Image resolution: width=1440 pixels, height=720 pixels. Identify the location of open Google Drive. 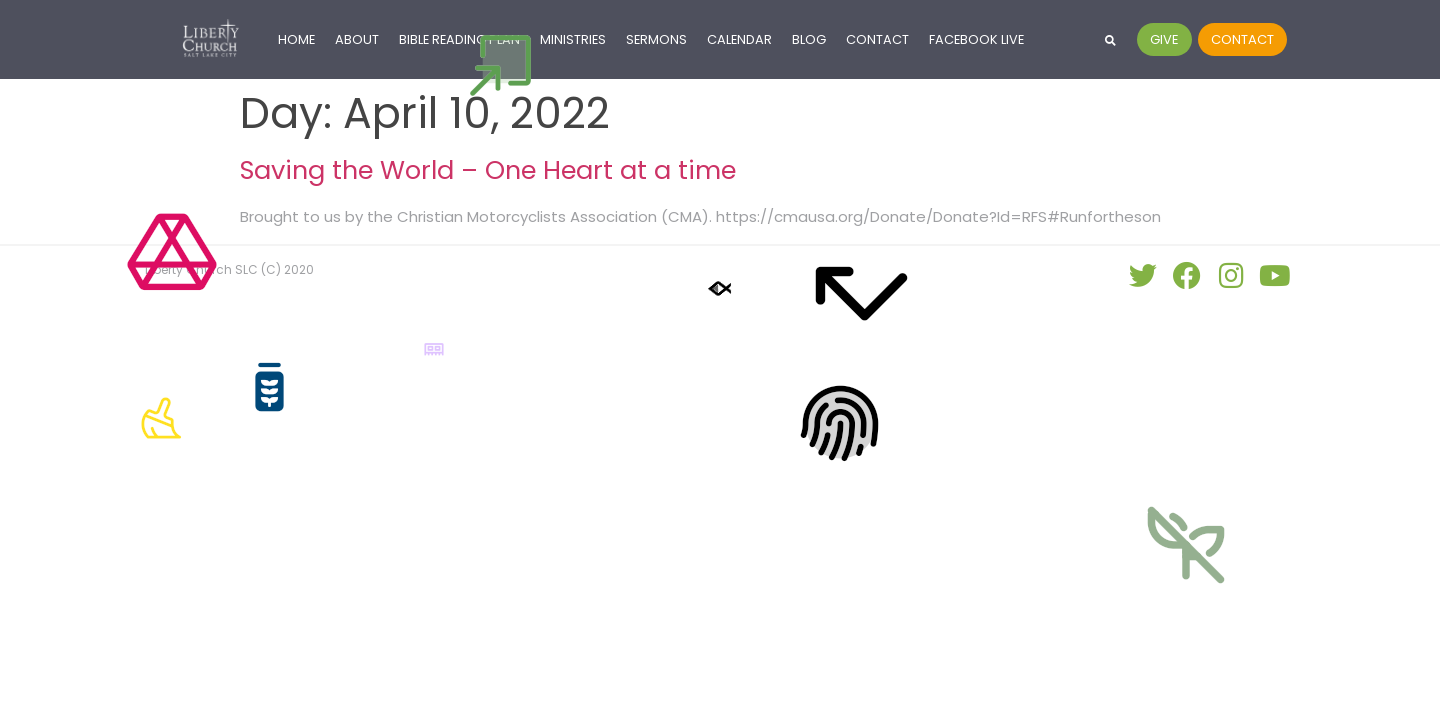
(172, 255).